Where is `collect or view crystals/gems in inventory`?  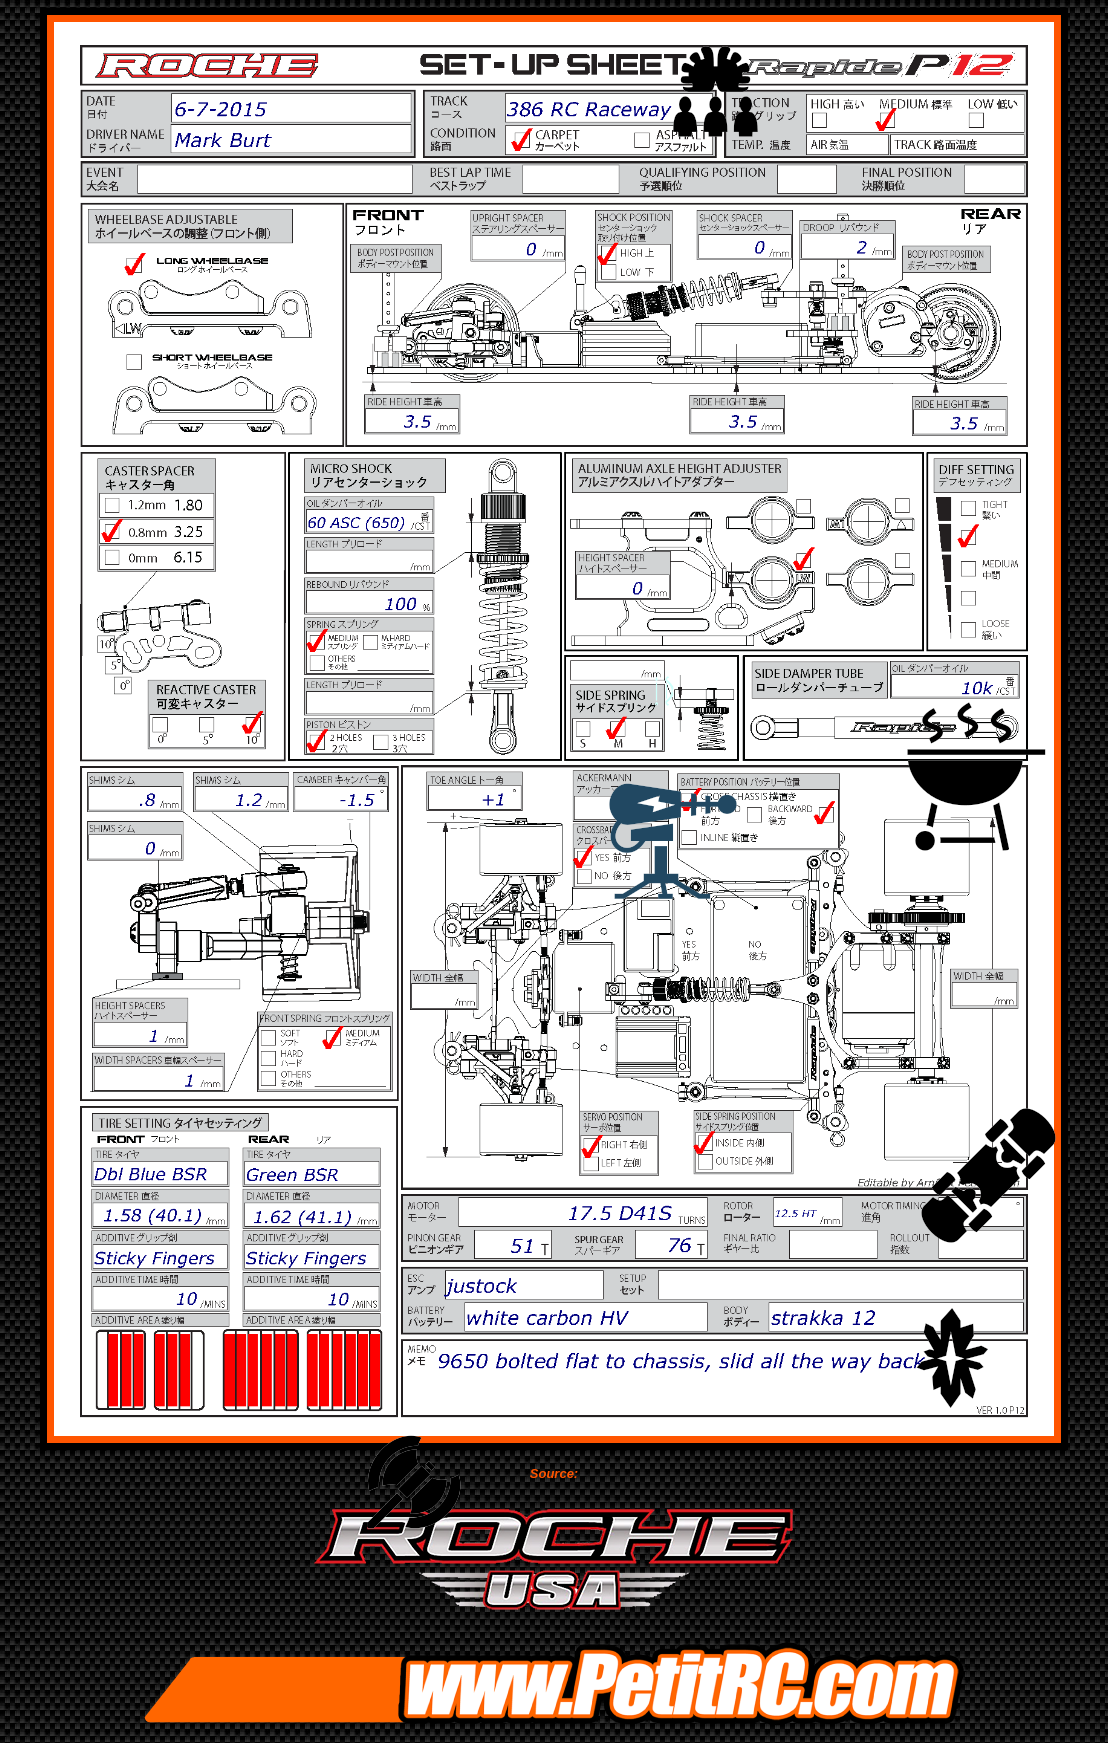 collect or view crystals/gems in inventory is located at coordinates (950, 1358).